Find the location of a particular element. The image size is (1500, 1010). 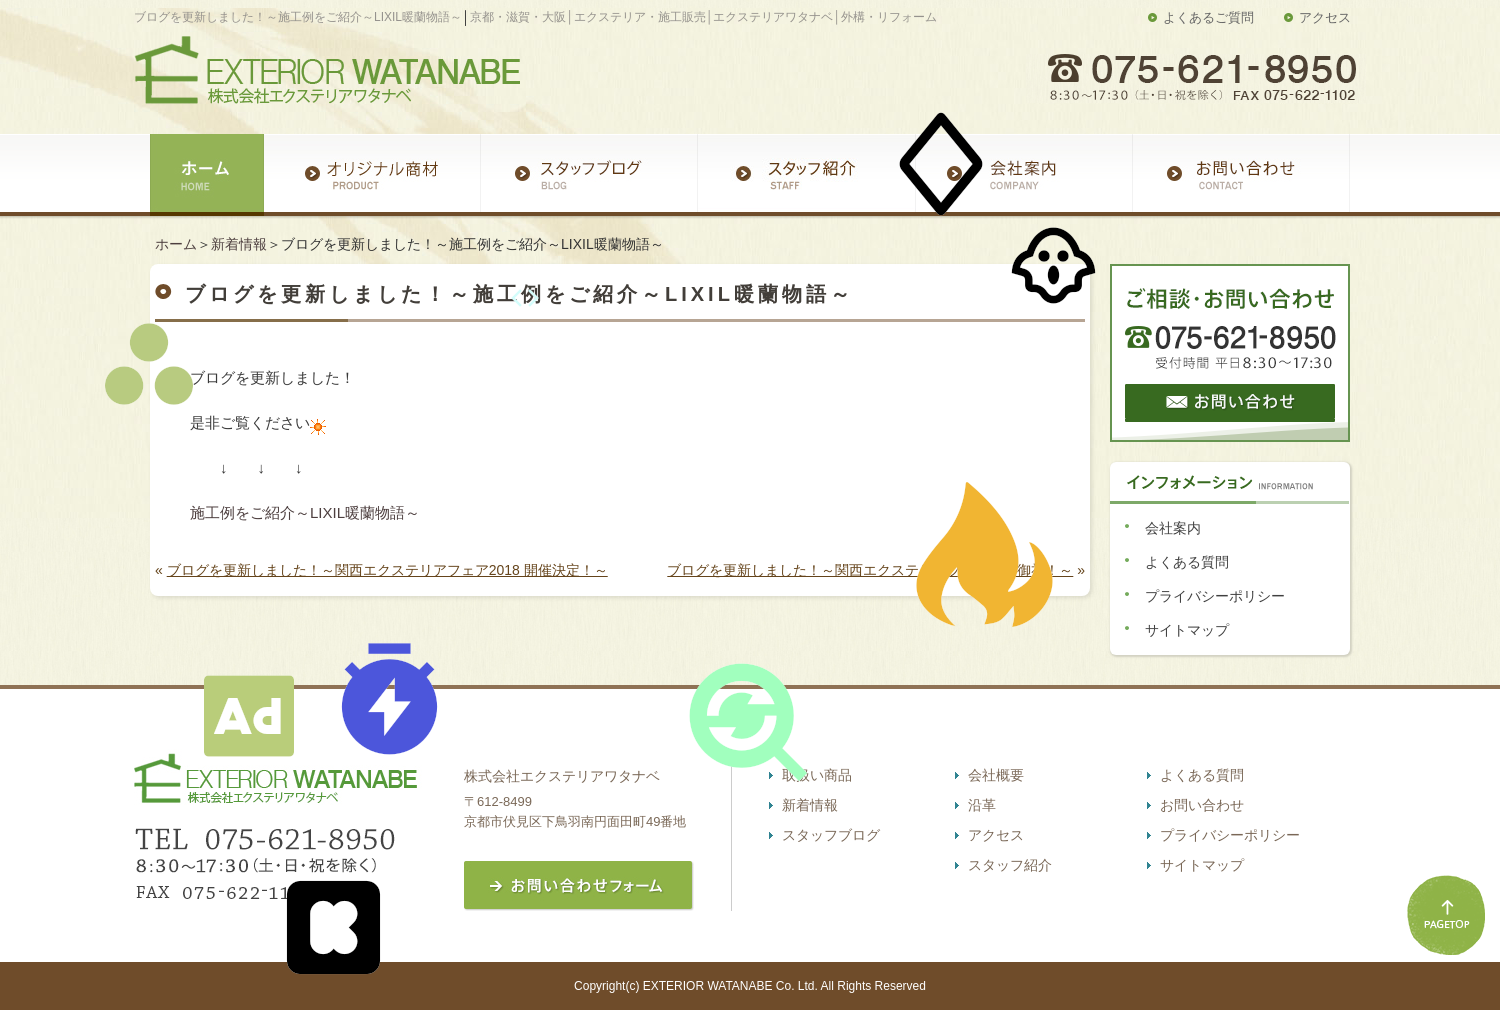

start a quick timer or speed countdown is located at coordinates (389, 701).